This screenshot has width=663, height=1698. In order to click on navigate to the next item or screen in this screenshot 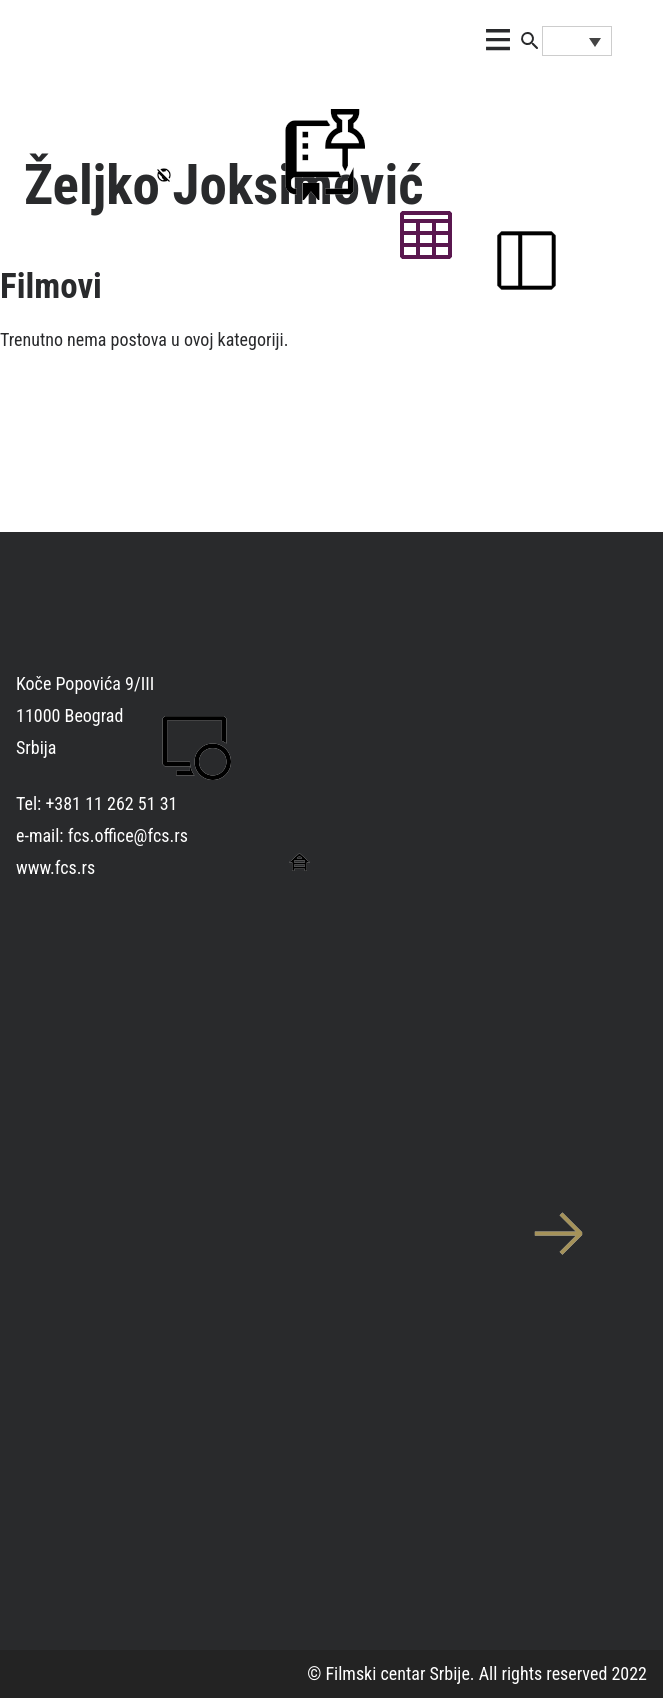, I will do `click(558, 1231)`.